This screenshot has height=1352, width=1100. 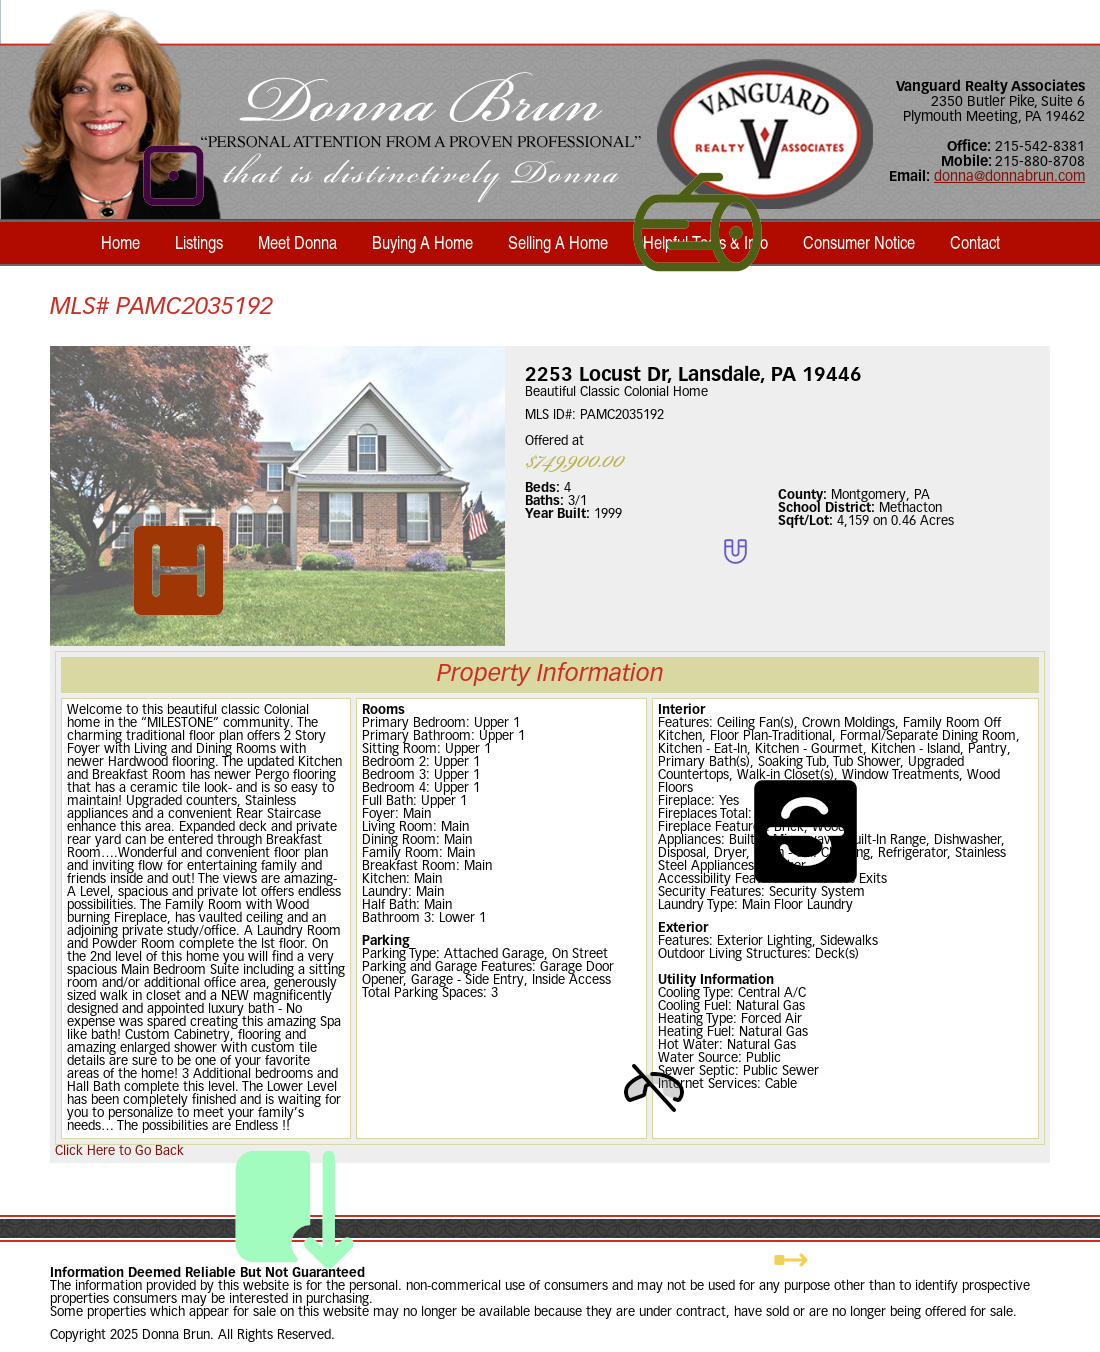 I want to click on roll the dice or generate a random result, so click(x=173, y=175).